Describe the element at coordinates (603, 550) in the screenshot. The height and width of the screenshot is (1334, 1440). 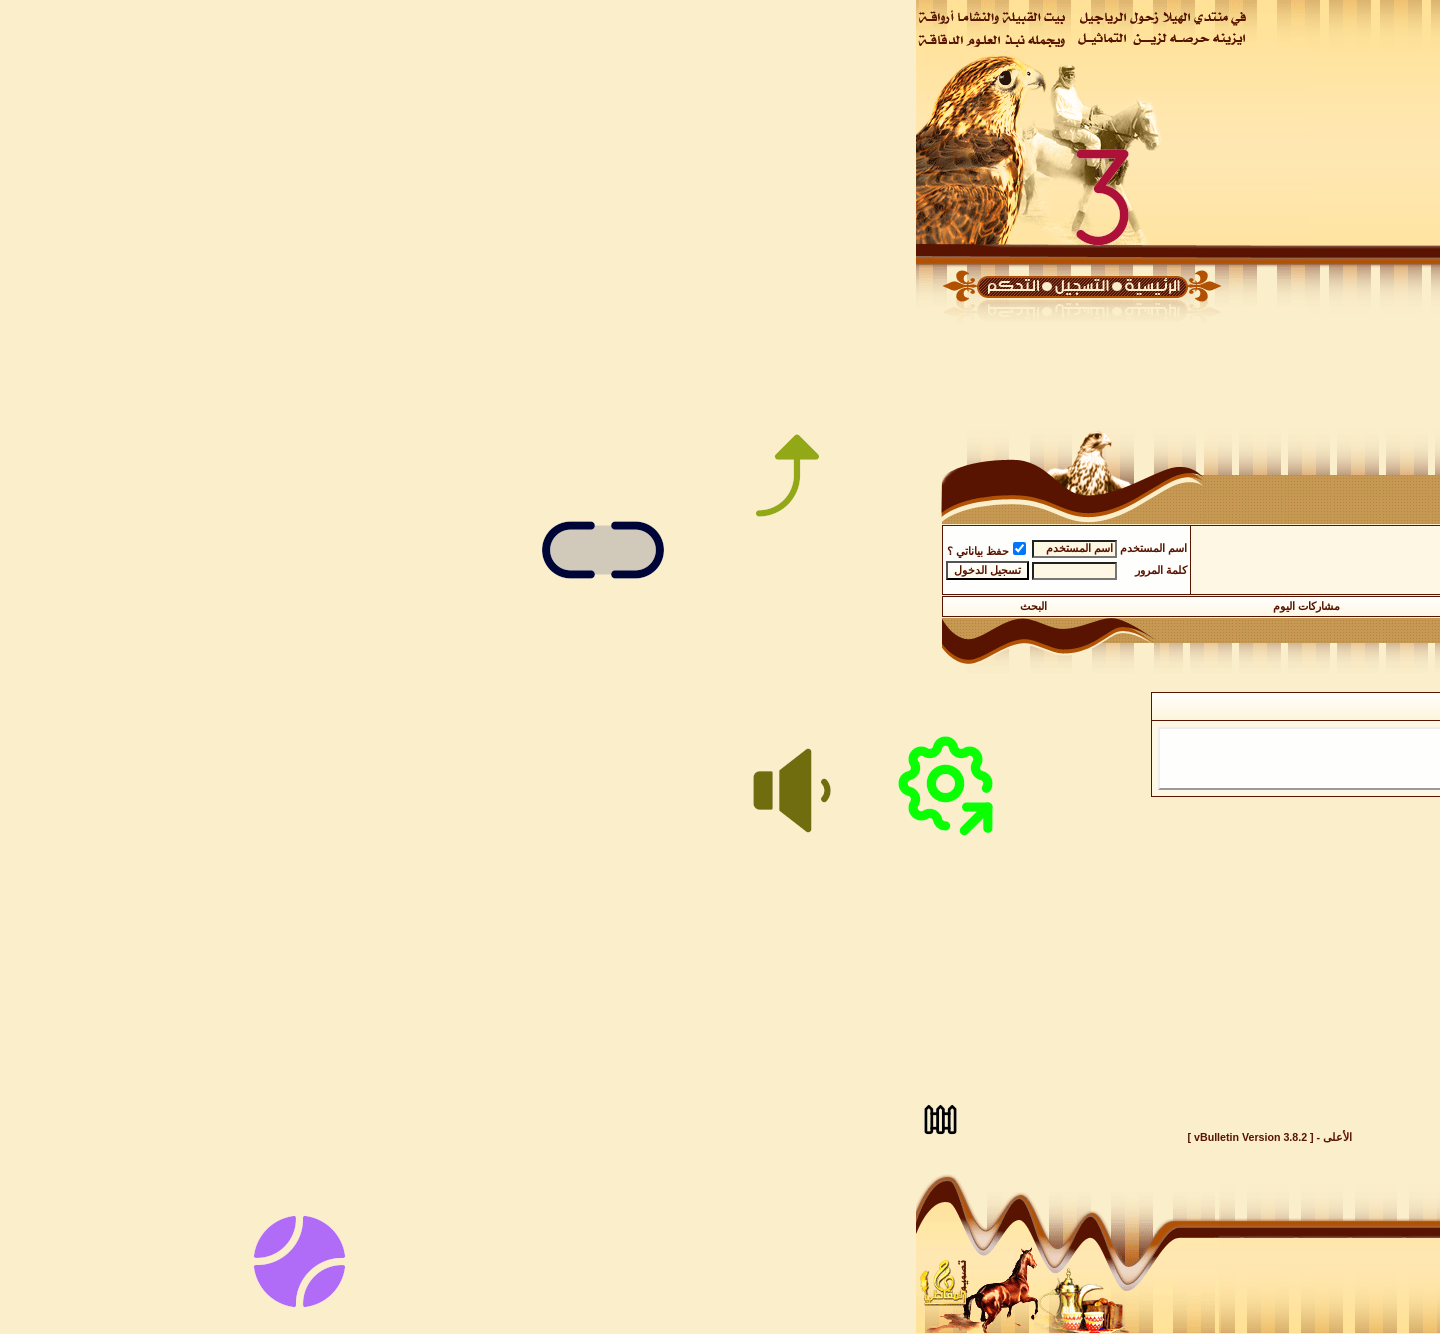
I see `unlink or disconnect a shared resource` at that location.